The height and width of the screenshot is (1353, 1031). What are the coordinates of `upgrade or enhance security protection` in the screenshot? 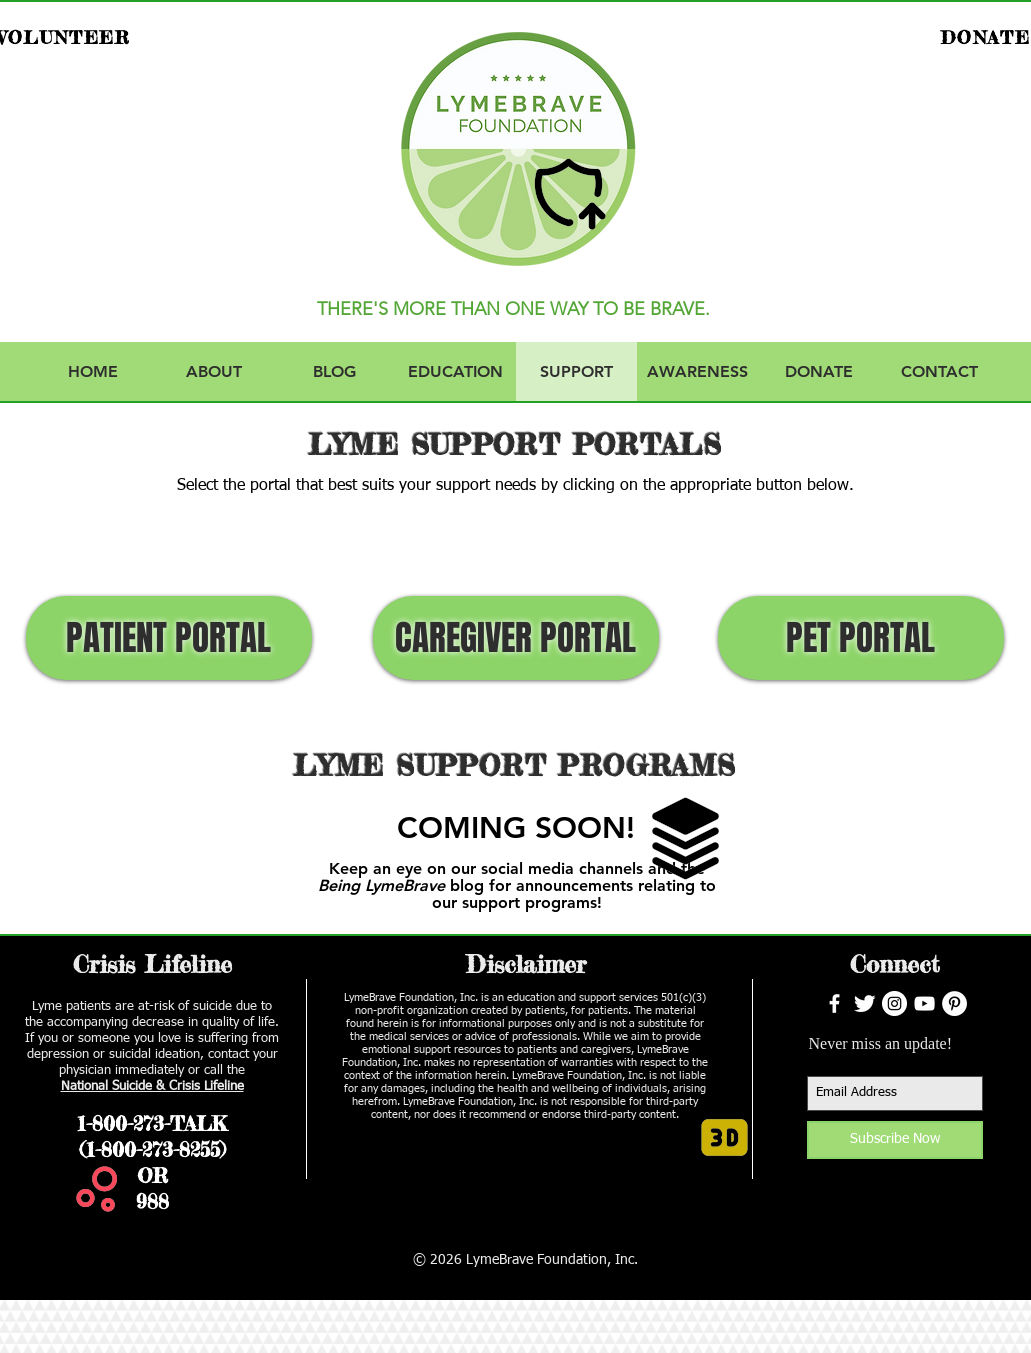 It's located at (568, 192).